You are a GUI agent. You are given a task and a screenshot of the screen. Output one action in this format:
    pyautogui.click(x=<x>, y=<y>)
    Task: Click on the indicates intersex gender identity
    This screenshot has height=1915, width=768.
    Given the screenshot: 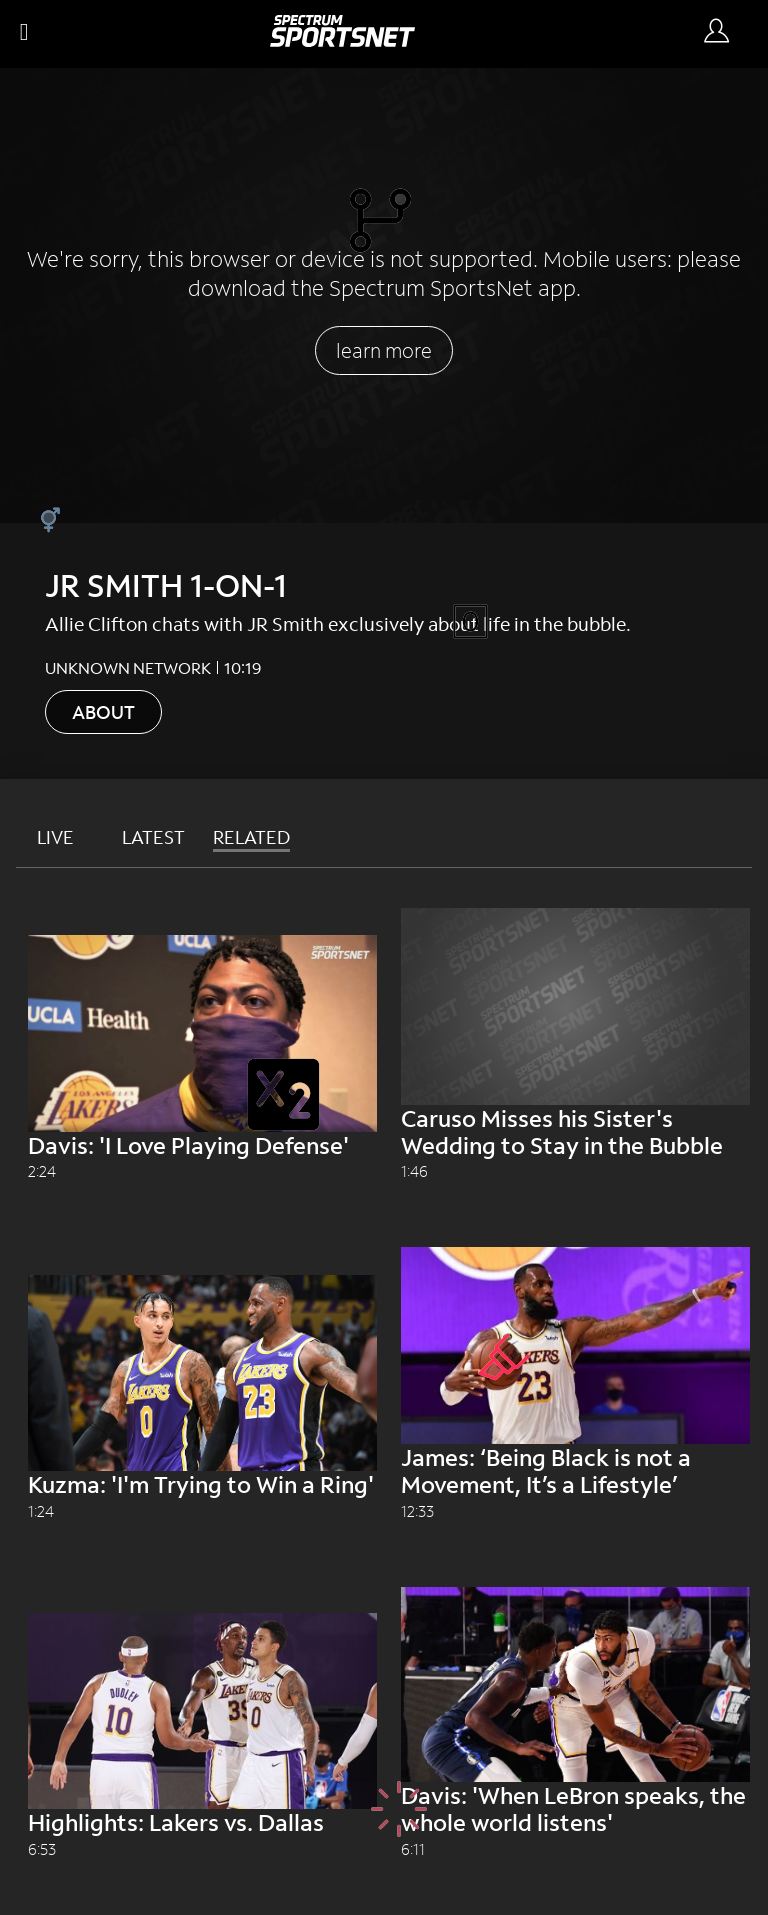 What is the action you would take?
    pyautogui.click(x=49, y=519)
    